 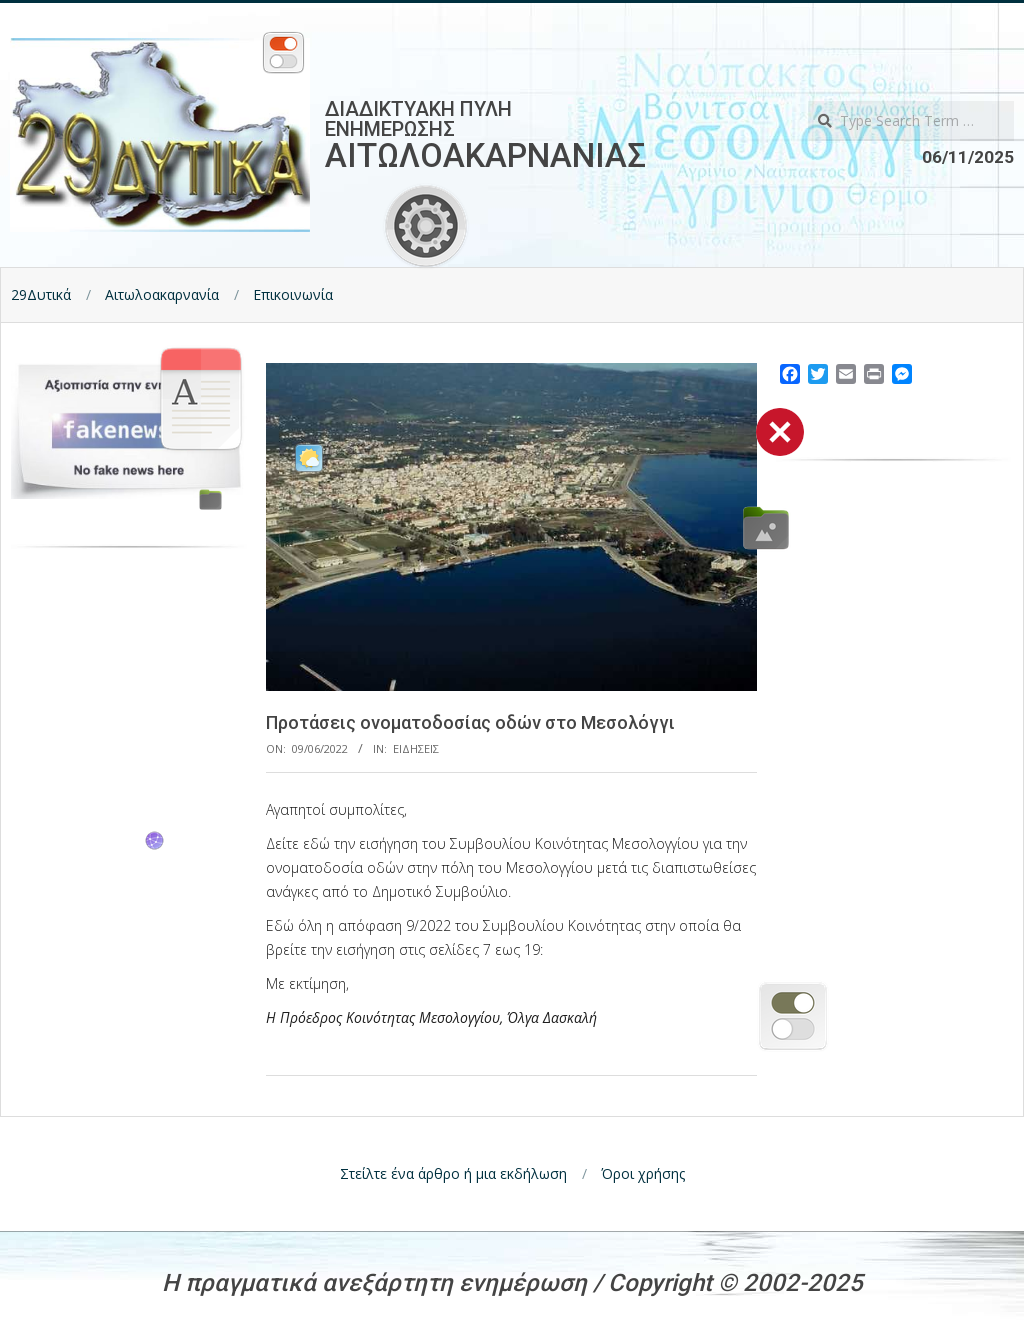 What do you see at coordinates (426, 226) in the screenshot?
I see `open settings or preferences` at bounding box center [426, 226].